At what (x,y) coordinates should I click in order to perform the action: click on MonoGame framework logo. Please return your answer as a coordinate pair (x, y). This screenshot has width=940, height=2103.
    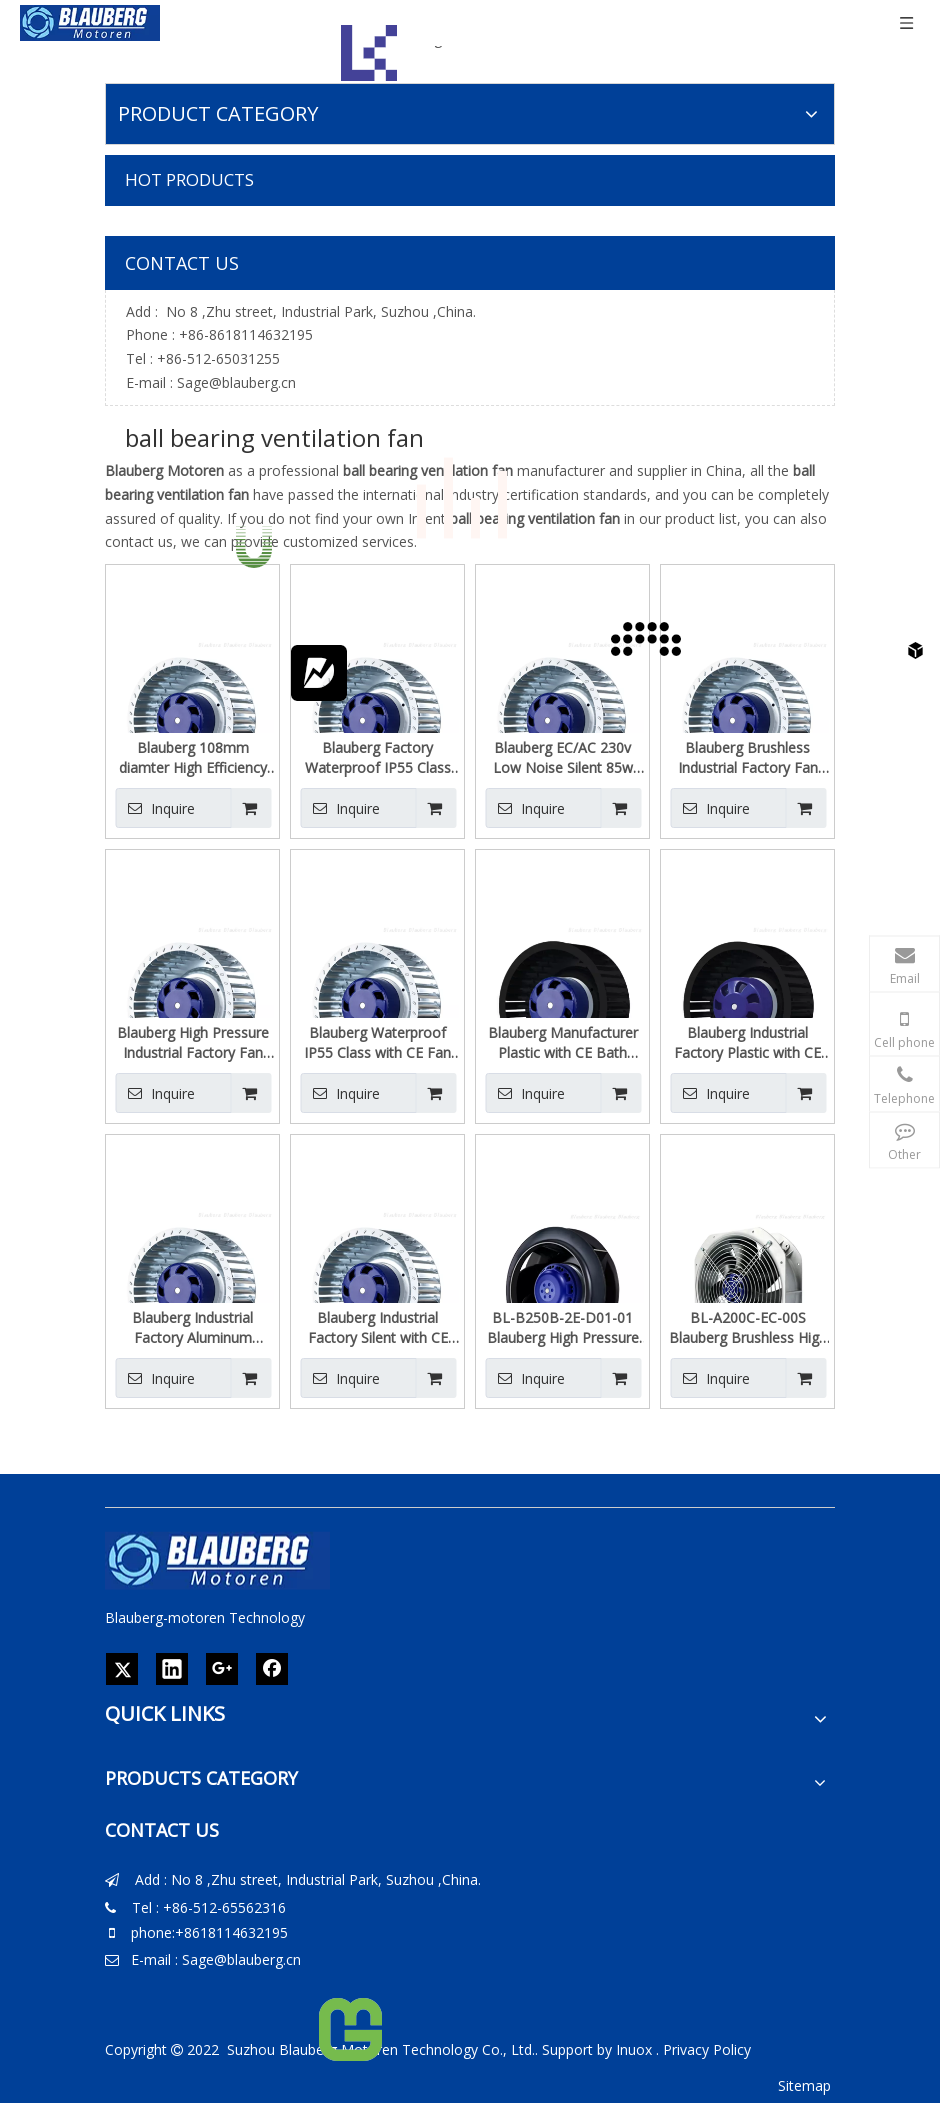
    Looking at the image, I should click on (350, 2029).